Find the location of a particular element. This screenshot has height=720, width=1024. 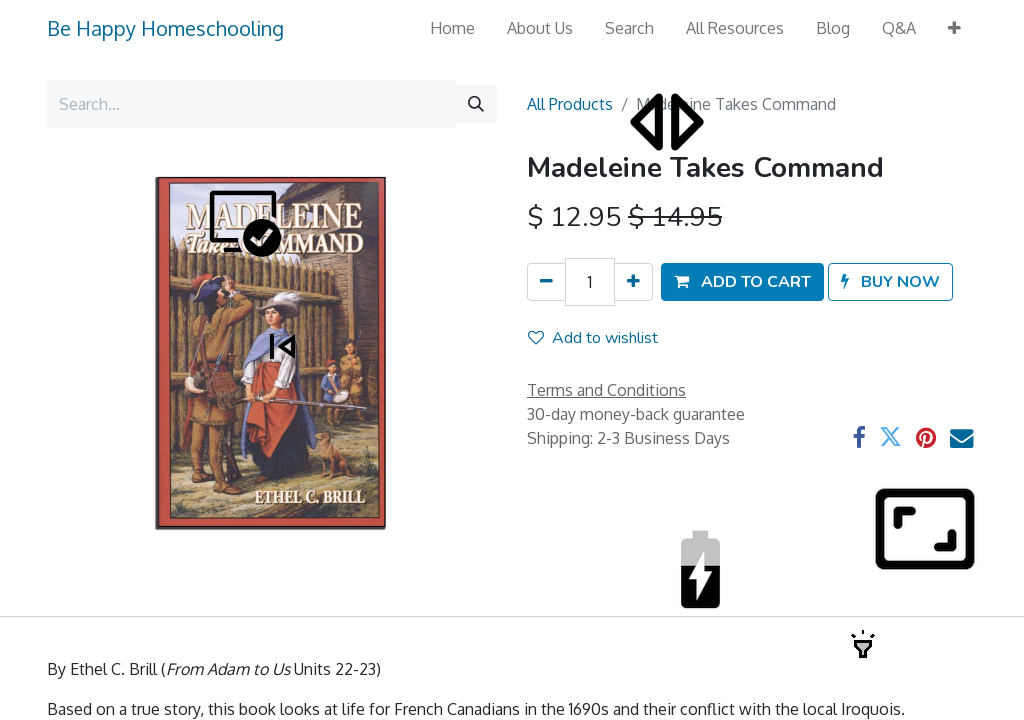

indicates virtual machine is running is located at coordinates (243, 219).